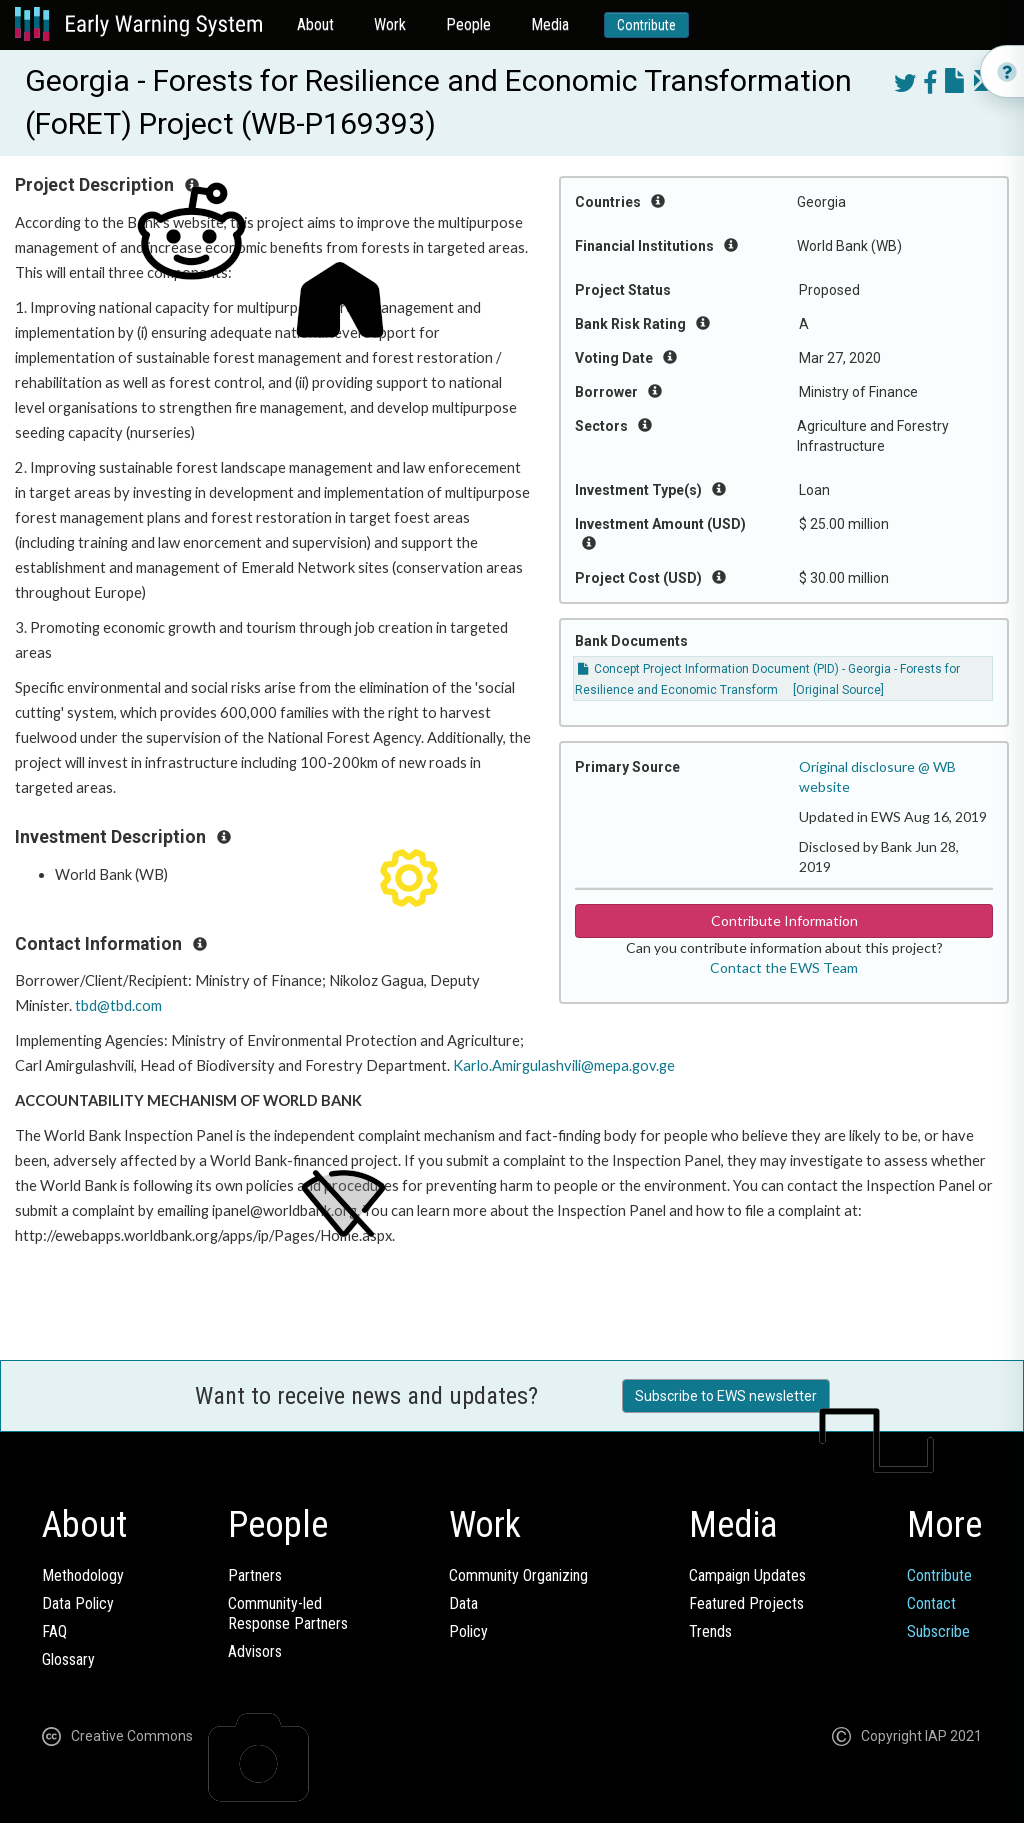  Describe the element at coordinates (409, 878) in the screenshot. I see `access settings` at that location.